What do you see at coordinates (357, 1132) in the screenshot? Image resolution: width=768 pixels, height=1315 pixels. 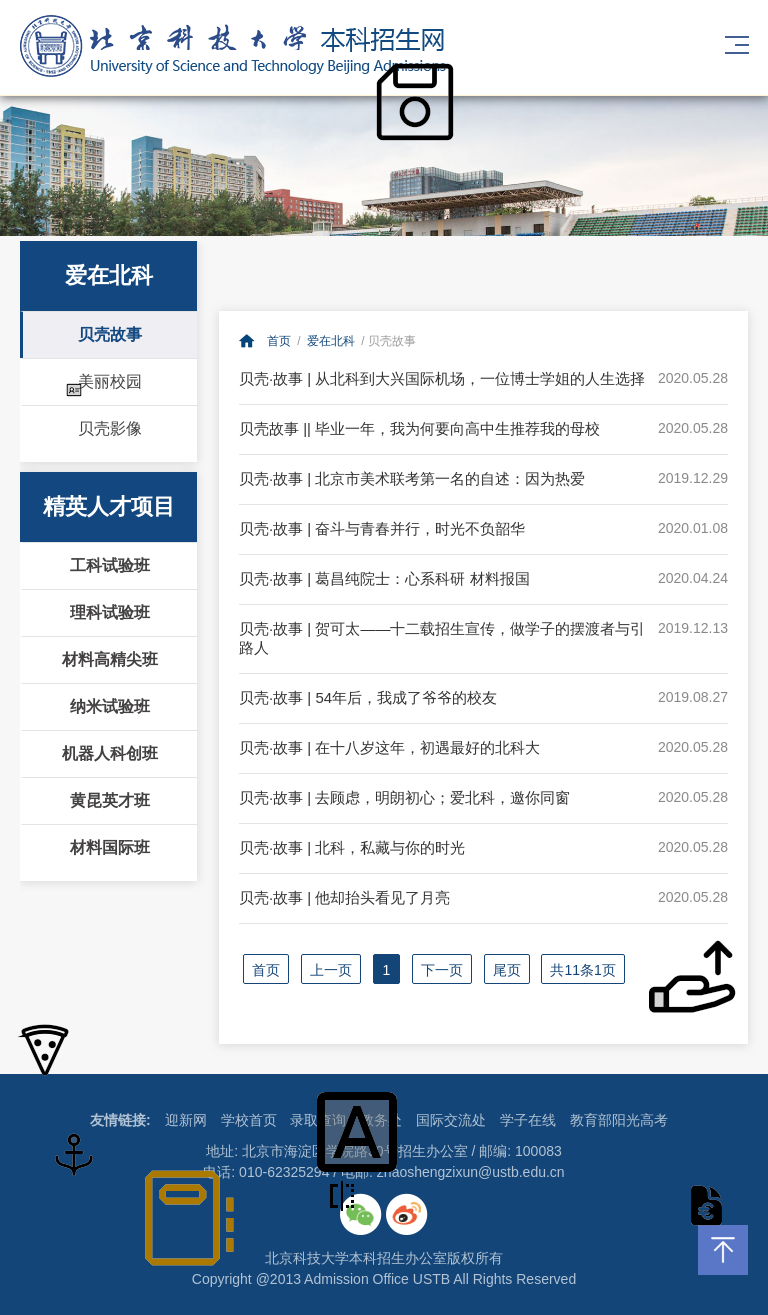 I see `download or install a new font` at bounding box center [357, 1132].